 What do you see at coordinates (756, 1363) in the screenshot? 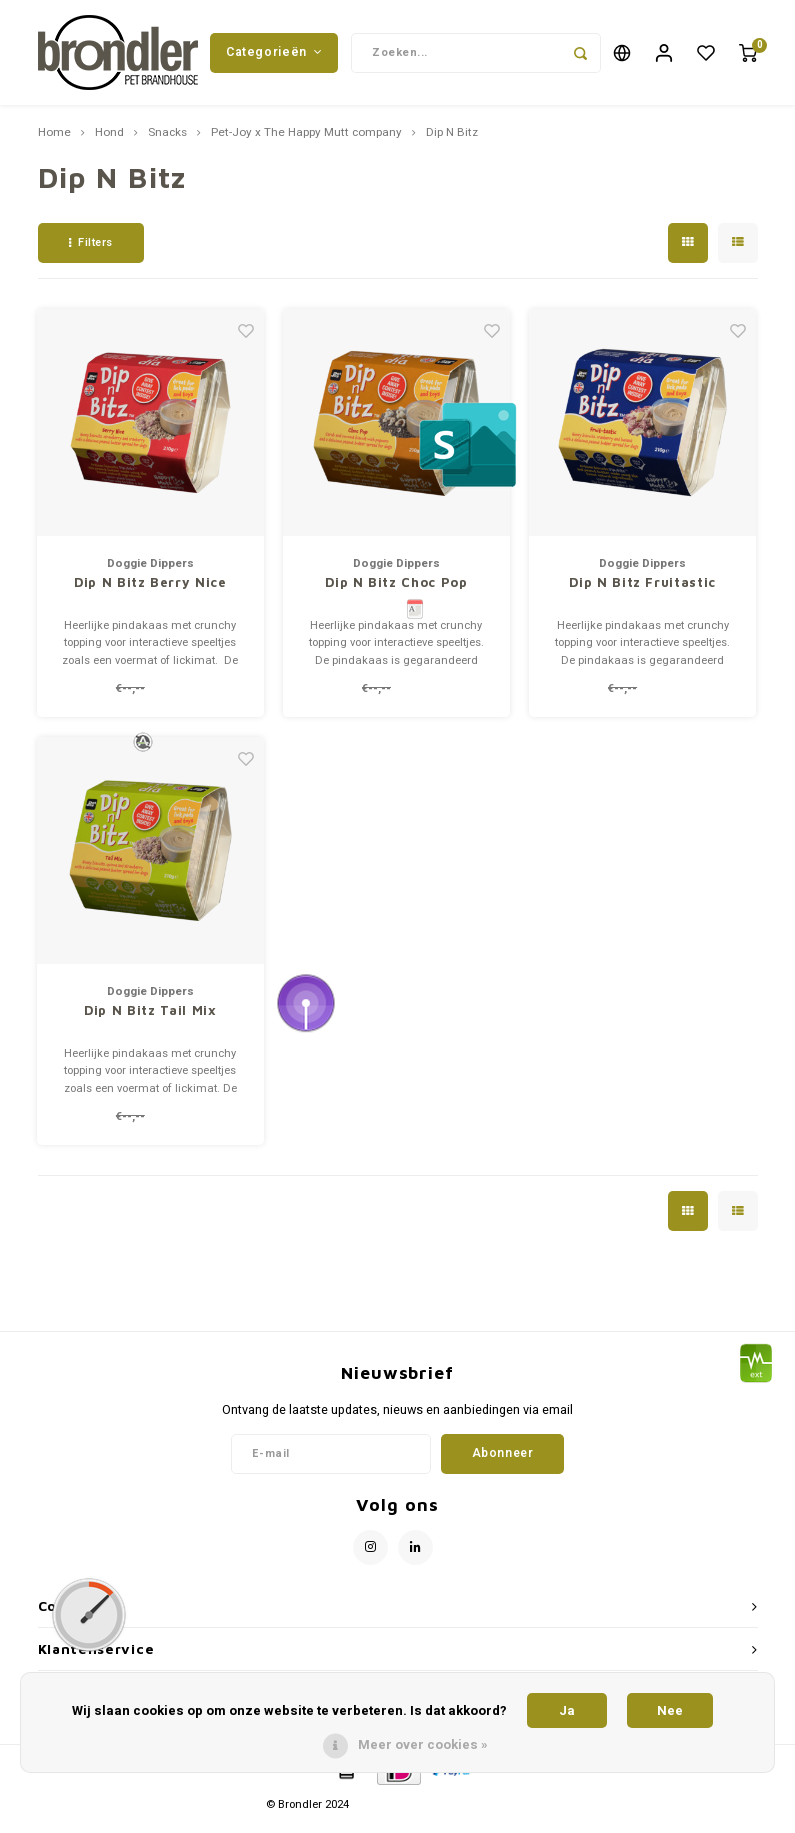
I see `virtualbox extension pack file` at bounding box center [756, 1363].